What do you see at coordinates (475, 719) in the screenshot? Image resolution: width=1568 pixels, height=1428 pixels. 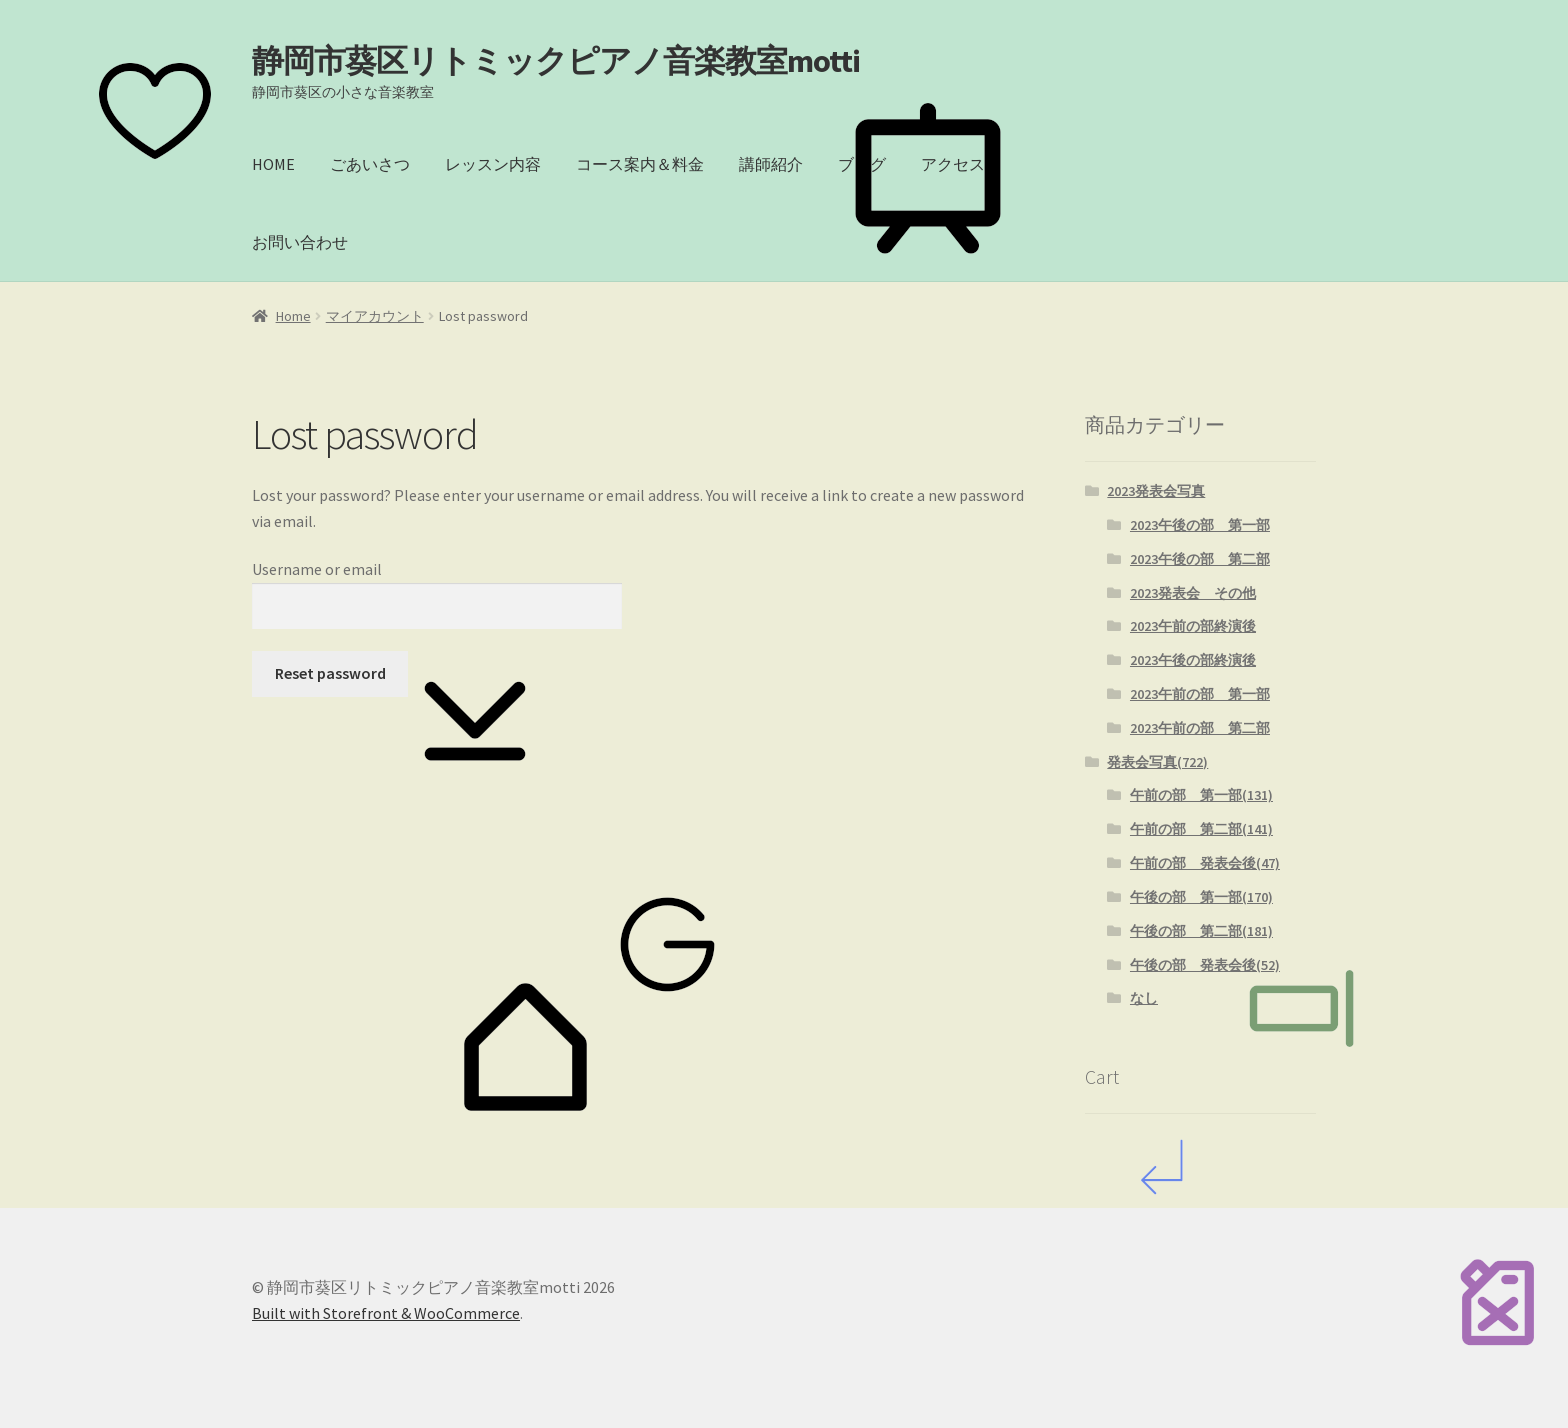 I see `expand content or dropdown menu` at bounding box center [475, 719].